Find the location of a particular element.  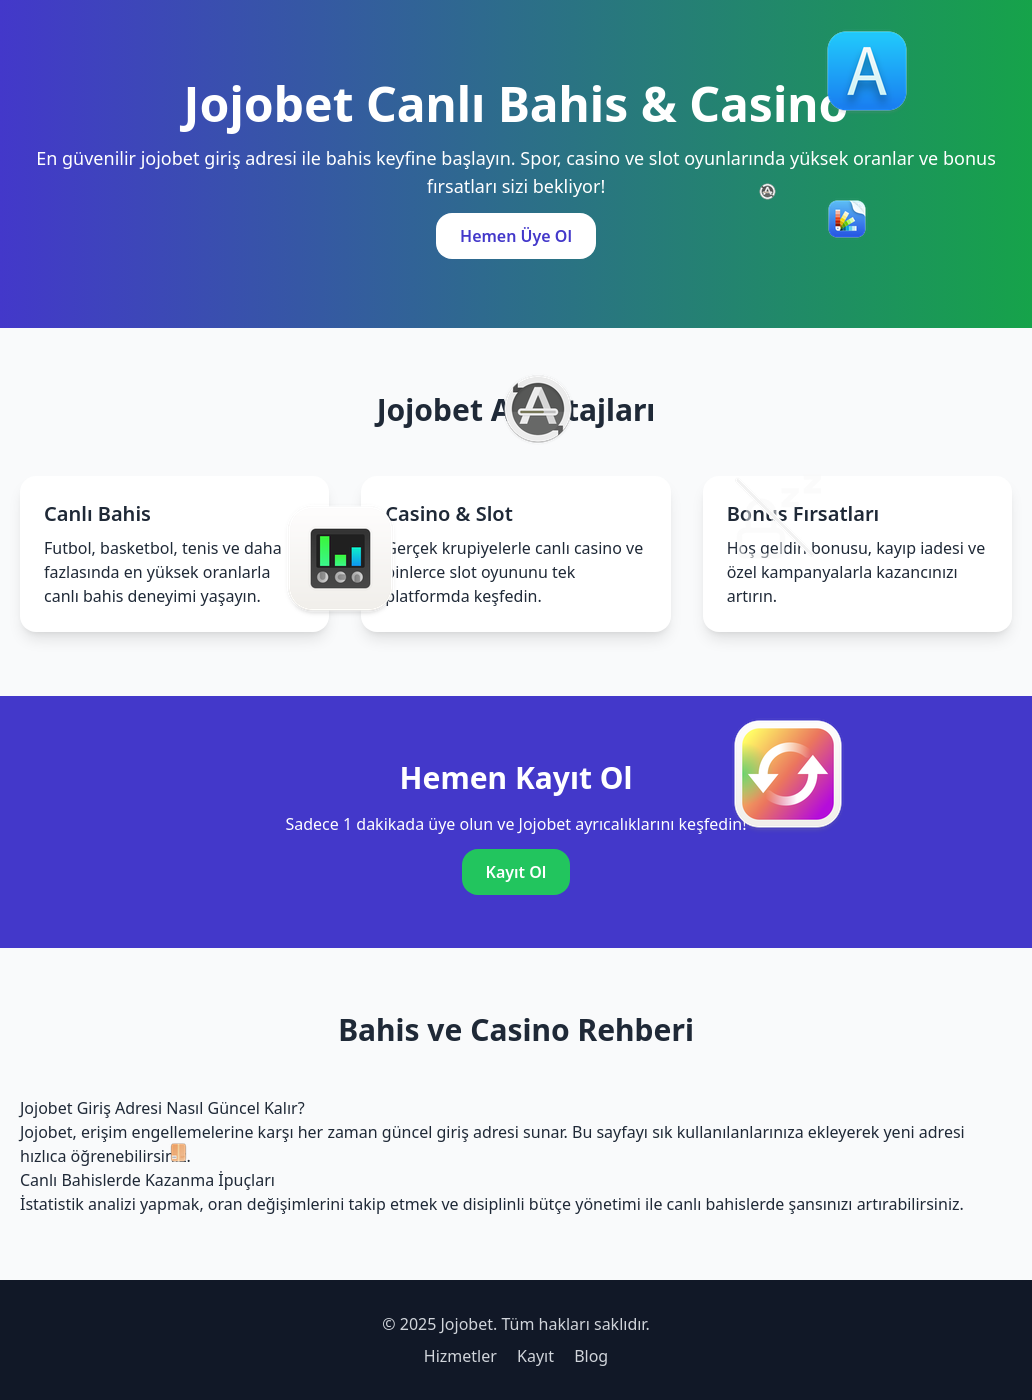

open switcheroo image converter app is located at coordinates (788, 774).